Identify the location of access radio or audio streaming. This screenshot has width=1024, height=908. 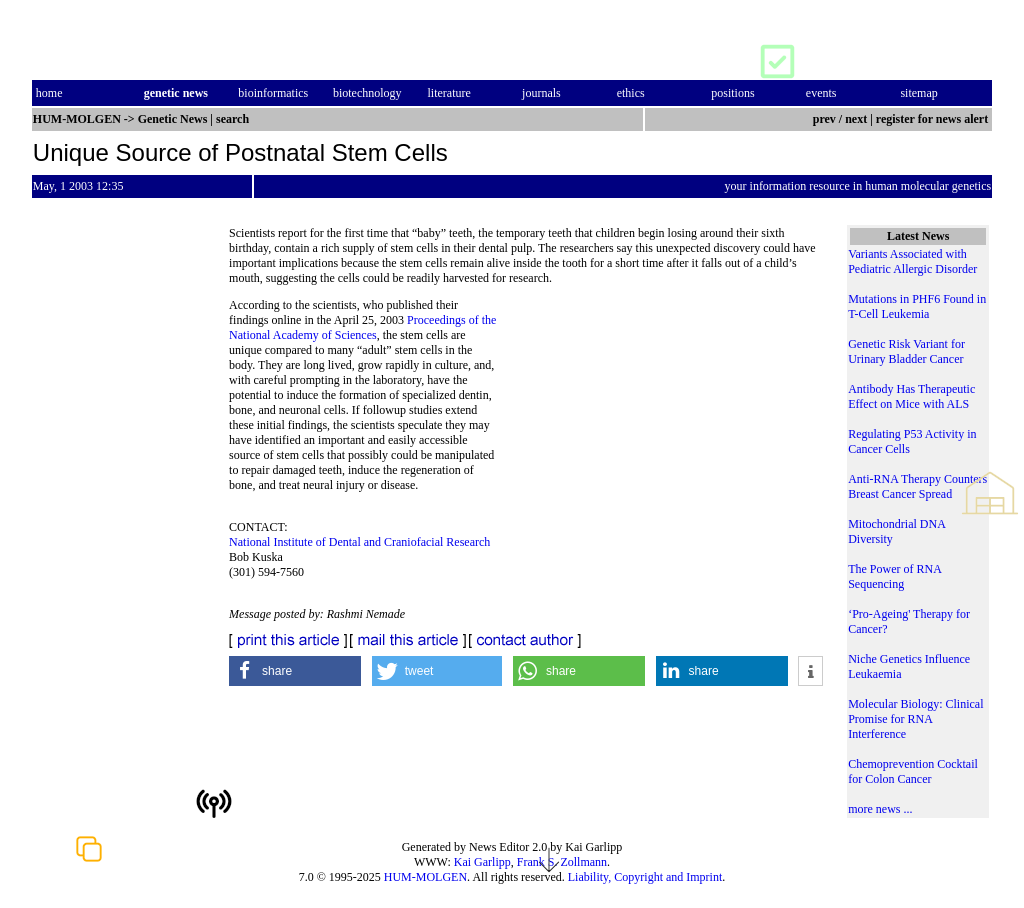
(214, 803).